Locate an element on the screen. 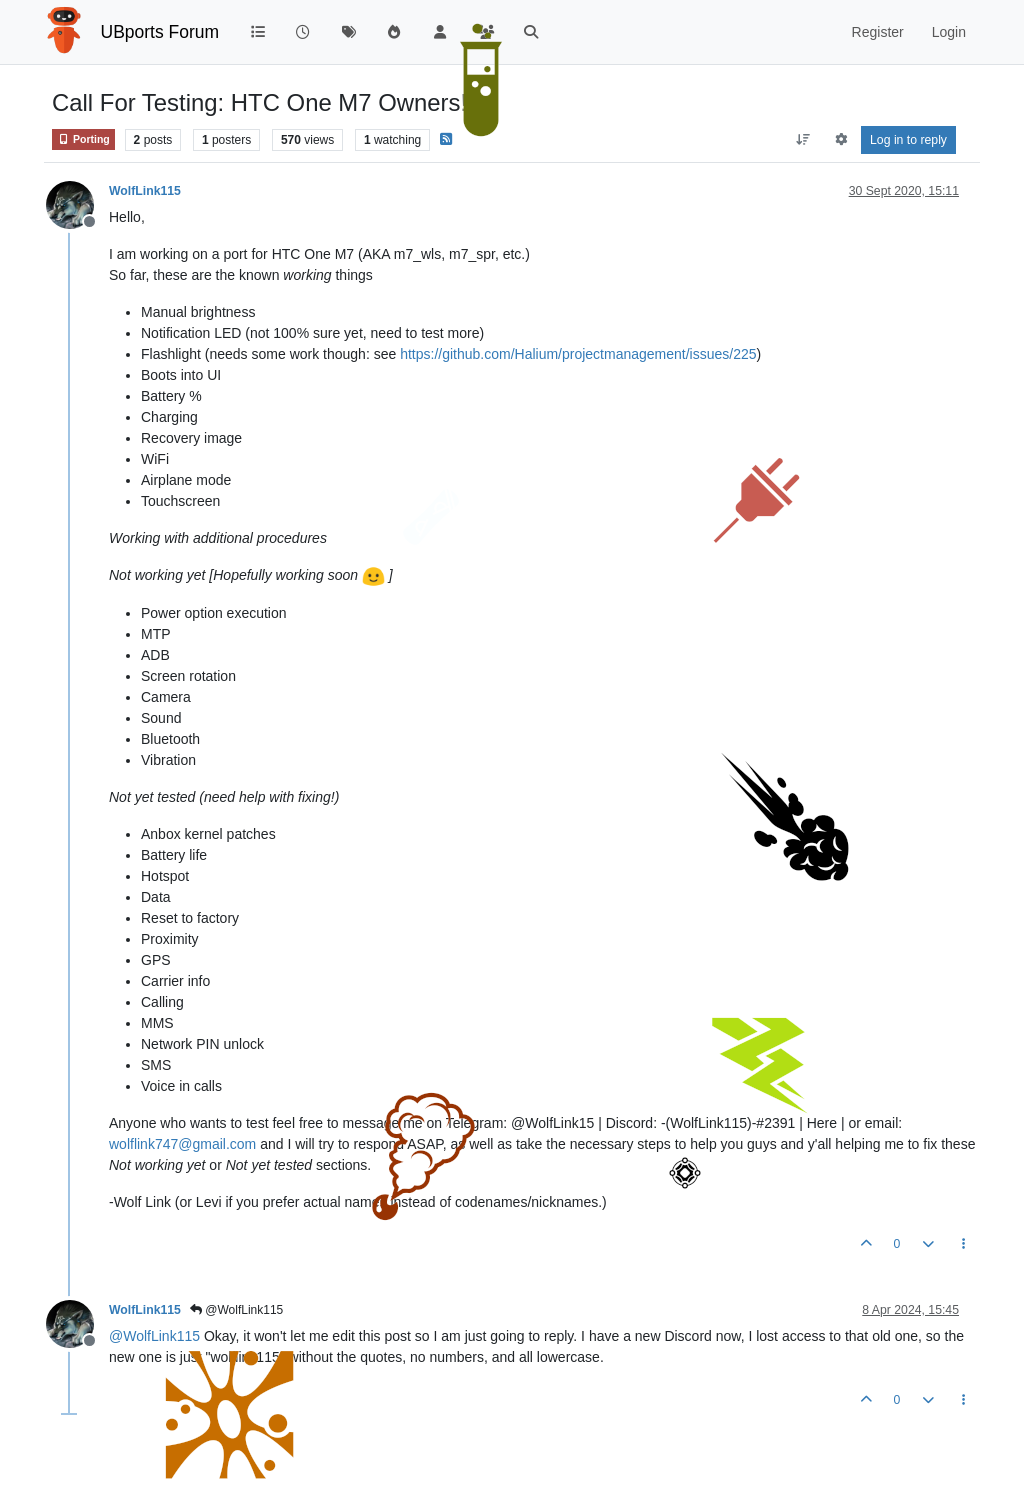  access snowboarding or winter sports content is located at coordinates (431, 517).